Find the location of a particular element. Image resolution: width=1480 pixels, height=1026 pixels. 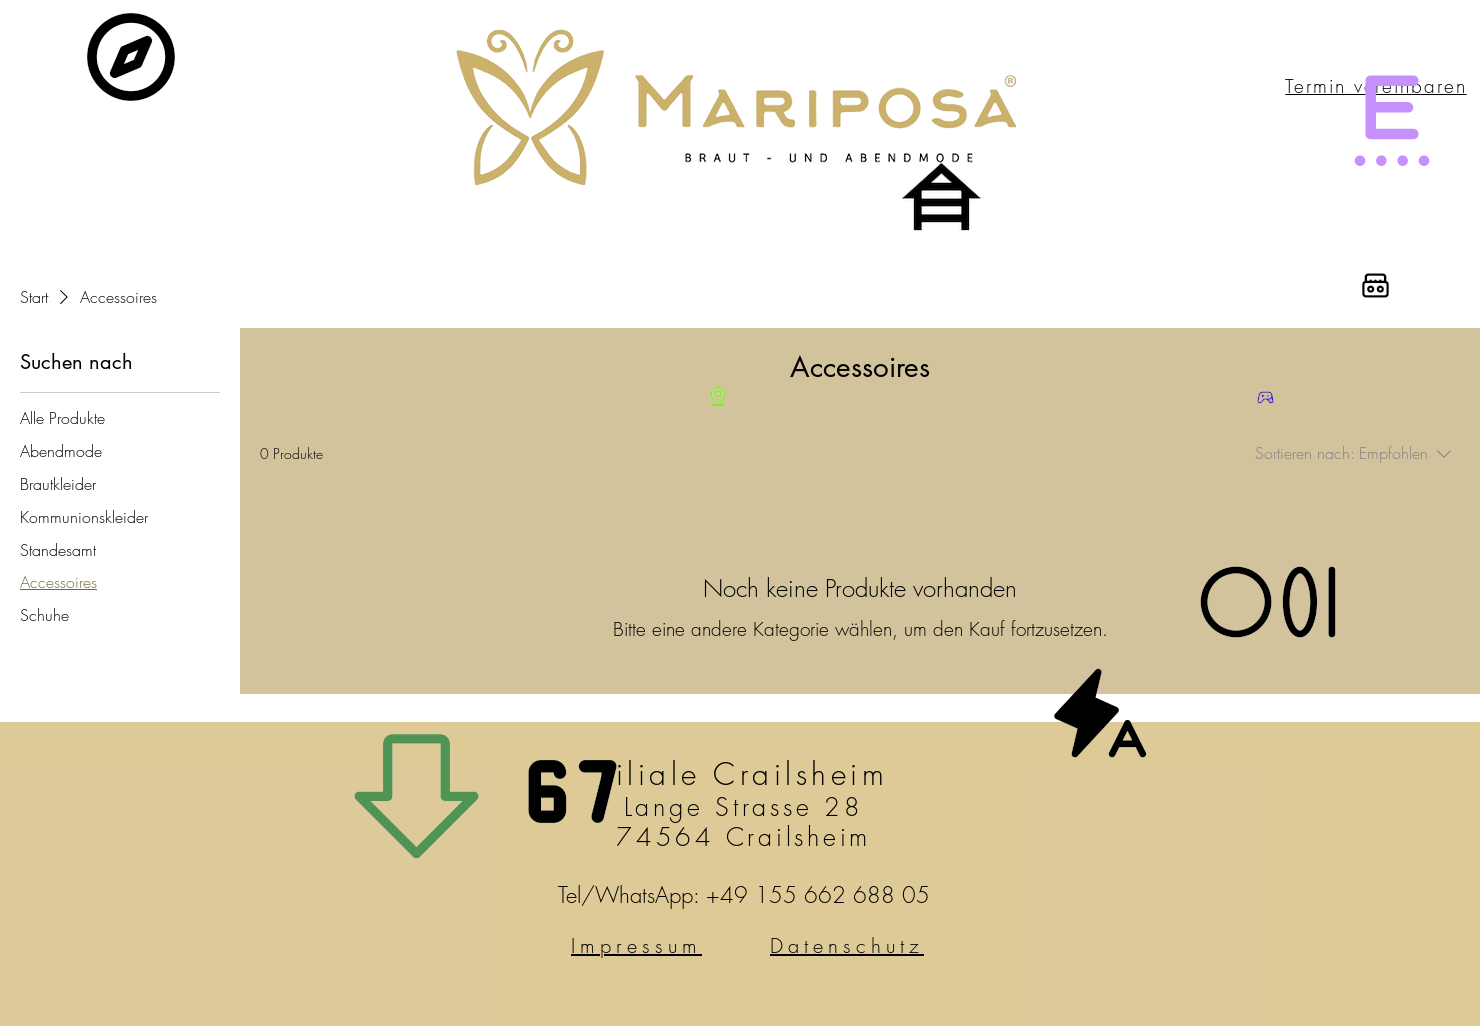

download a file or content is located at coordinates (416, 791).